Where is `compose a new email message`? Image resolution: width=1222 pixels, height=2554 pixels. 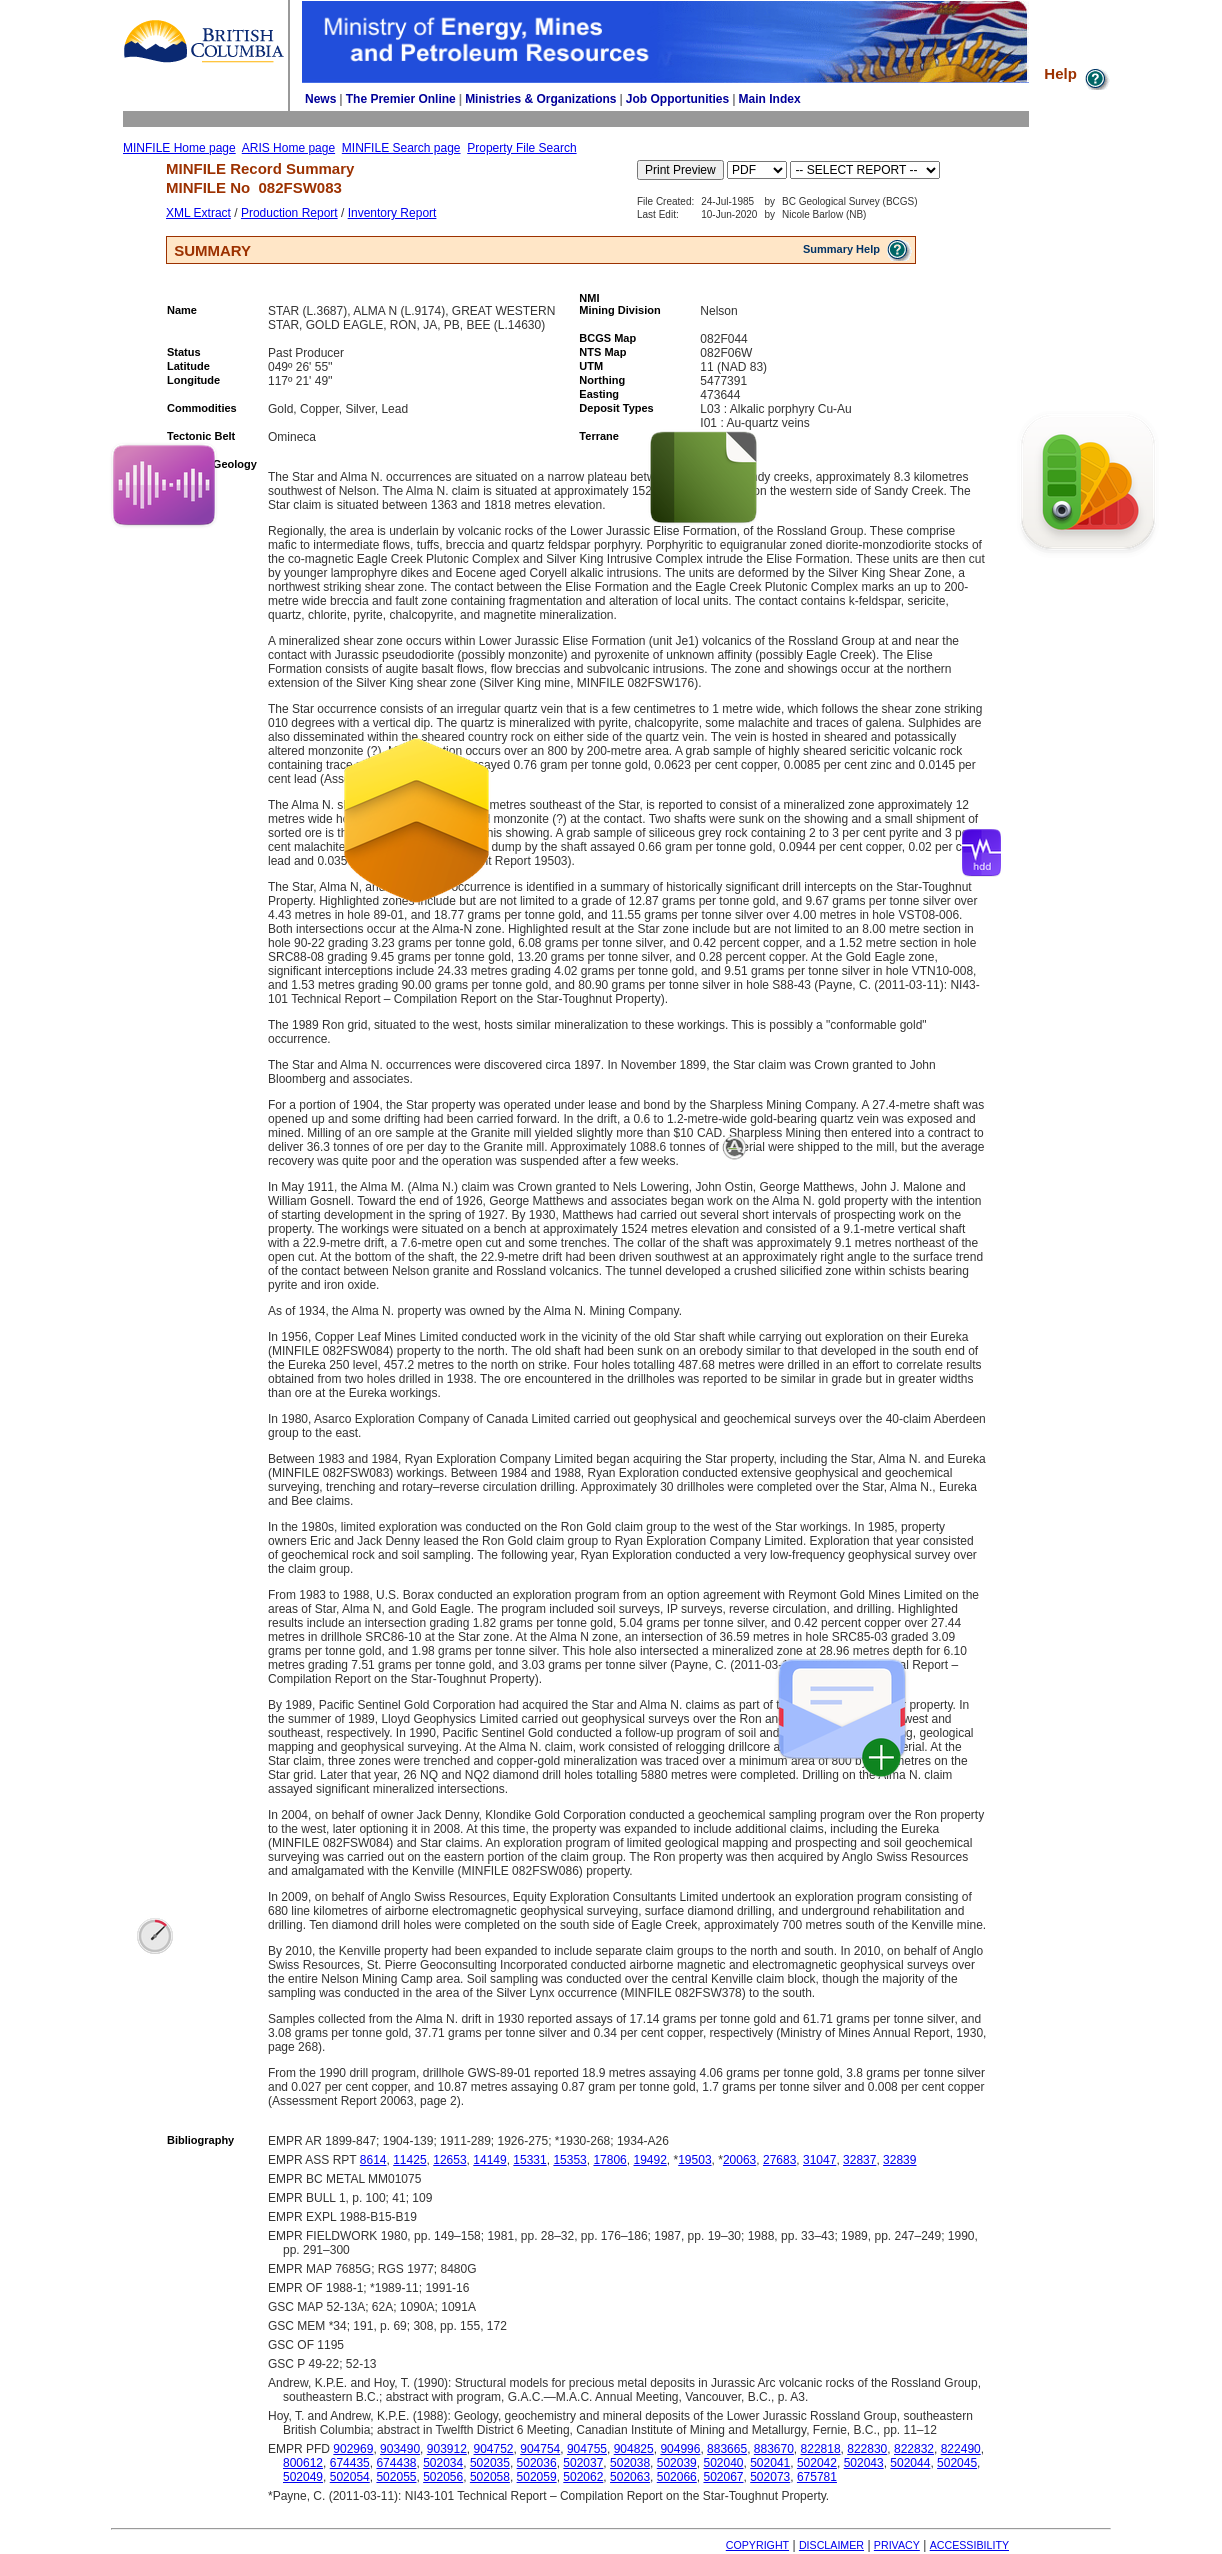
compose a new email message is located at coordinates (842, 1709).